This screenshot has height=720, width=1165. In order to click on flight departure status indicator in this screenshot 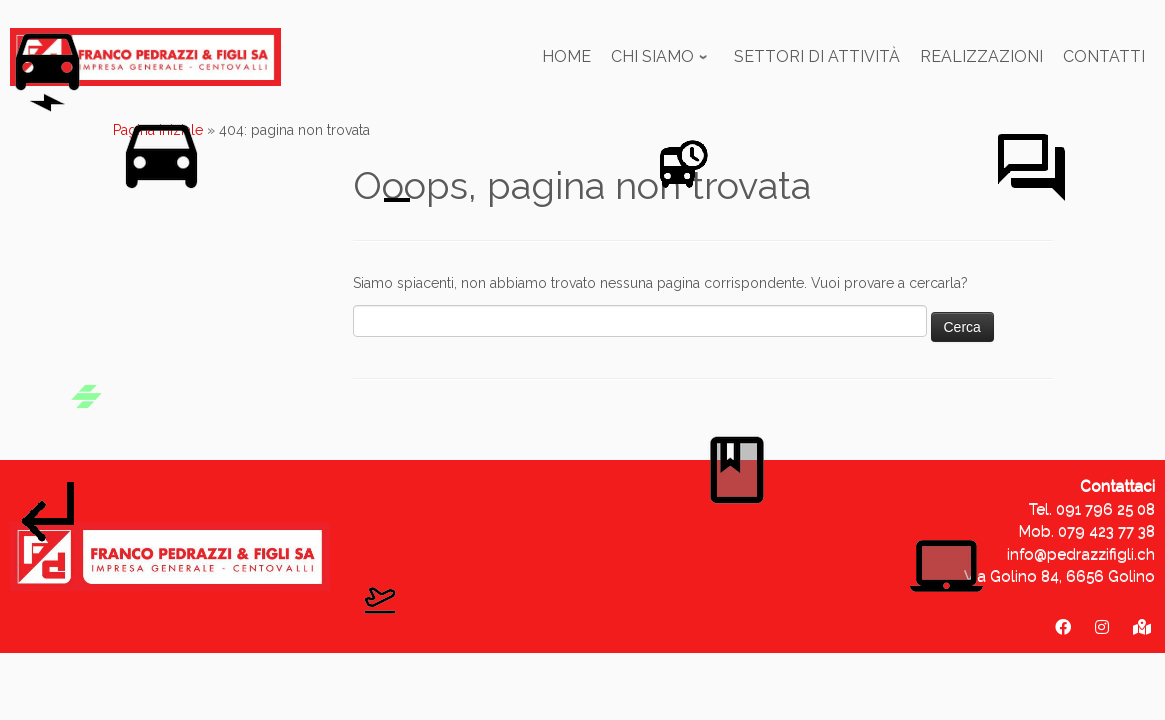, I will do `click(380, 598)`.